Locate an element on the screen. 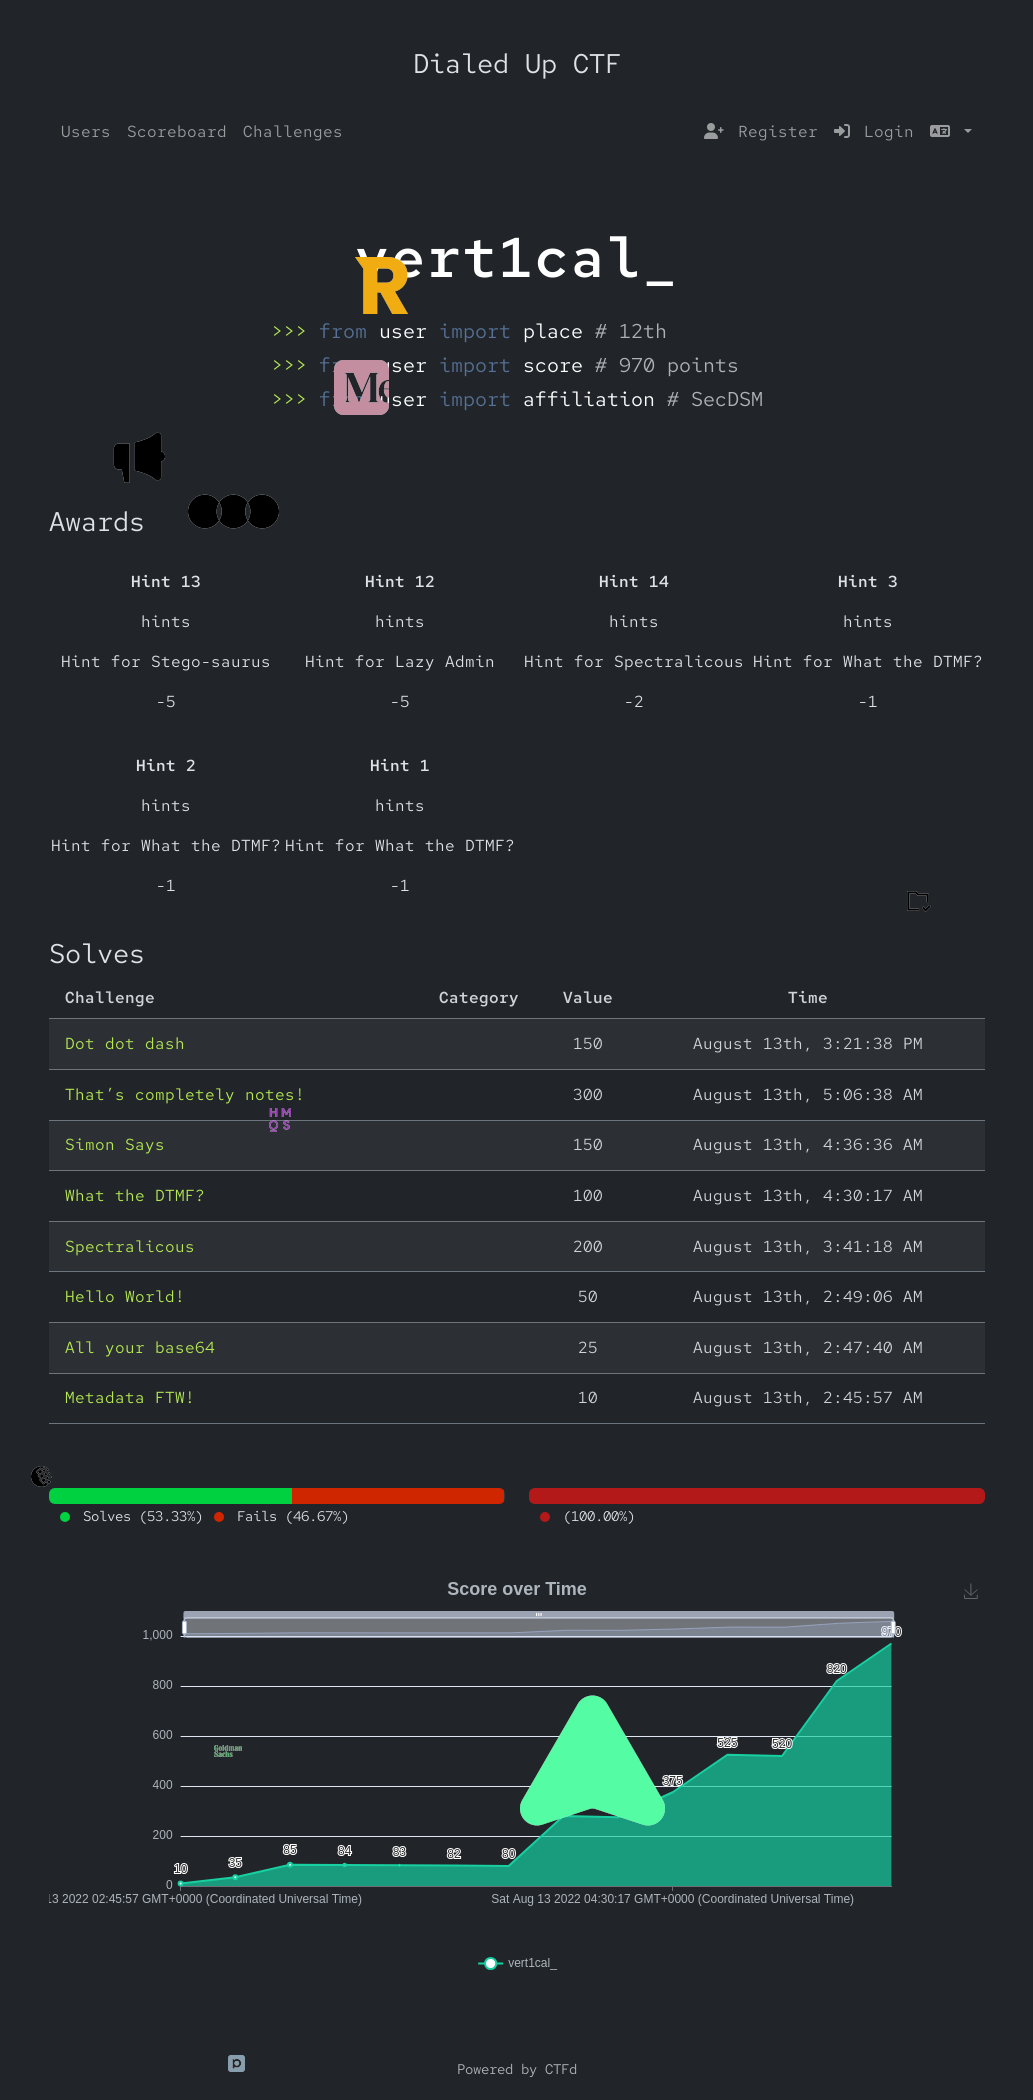  make an announcement or broadcast is located at coordinates (137, 456).